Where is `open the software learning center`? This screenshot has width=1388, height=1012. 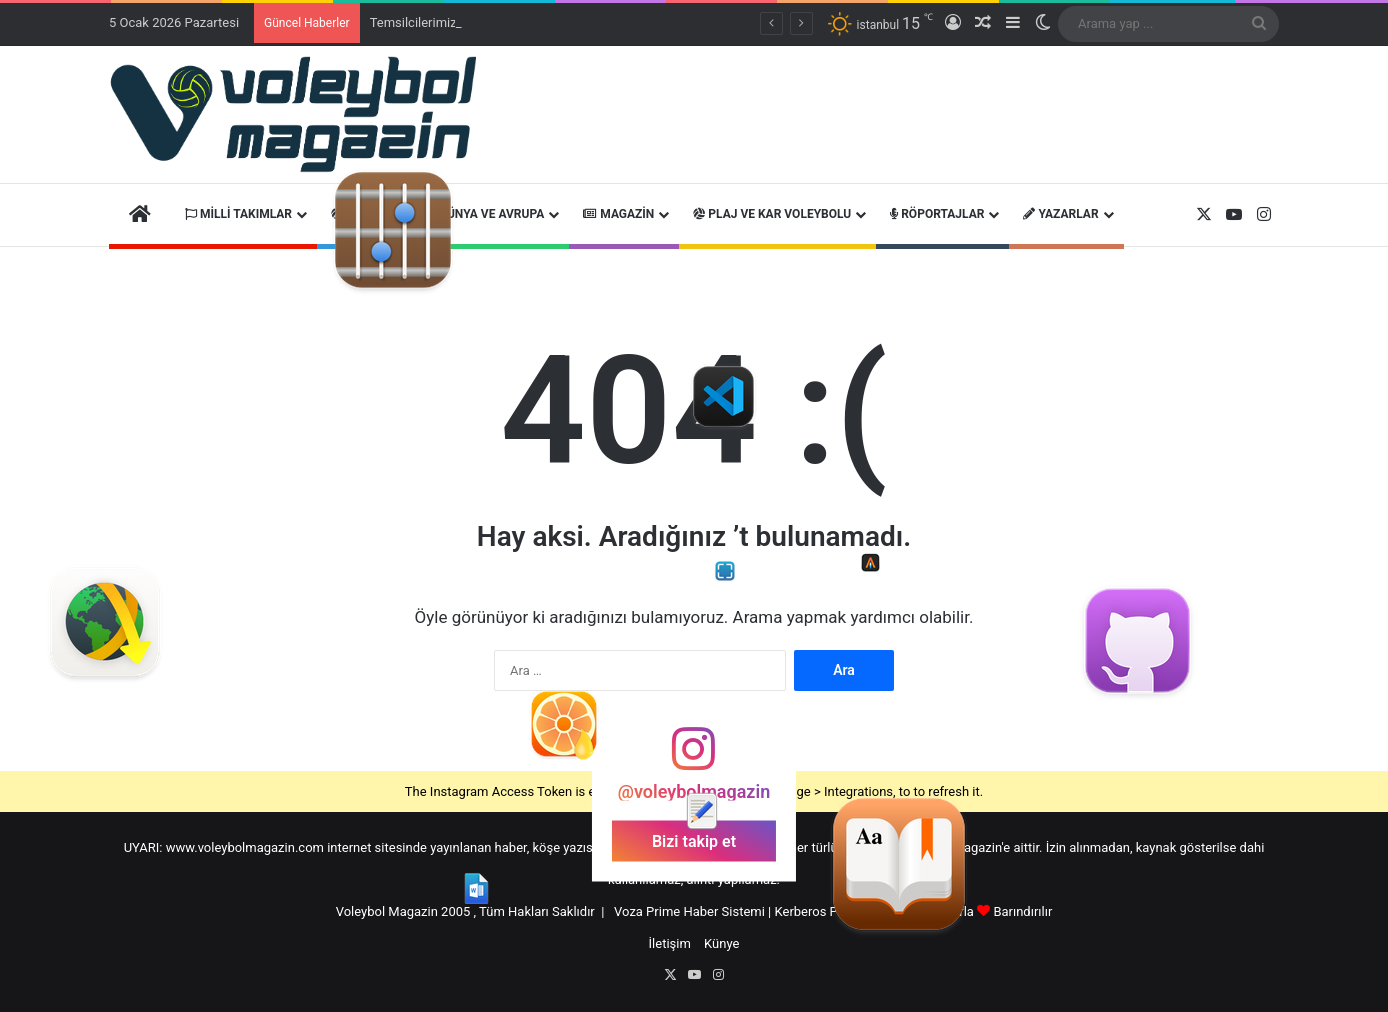
open the software learning center is located at coordinates (702, 811).